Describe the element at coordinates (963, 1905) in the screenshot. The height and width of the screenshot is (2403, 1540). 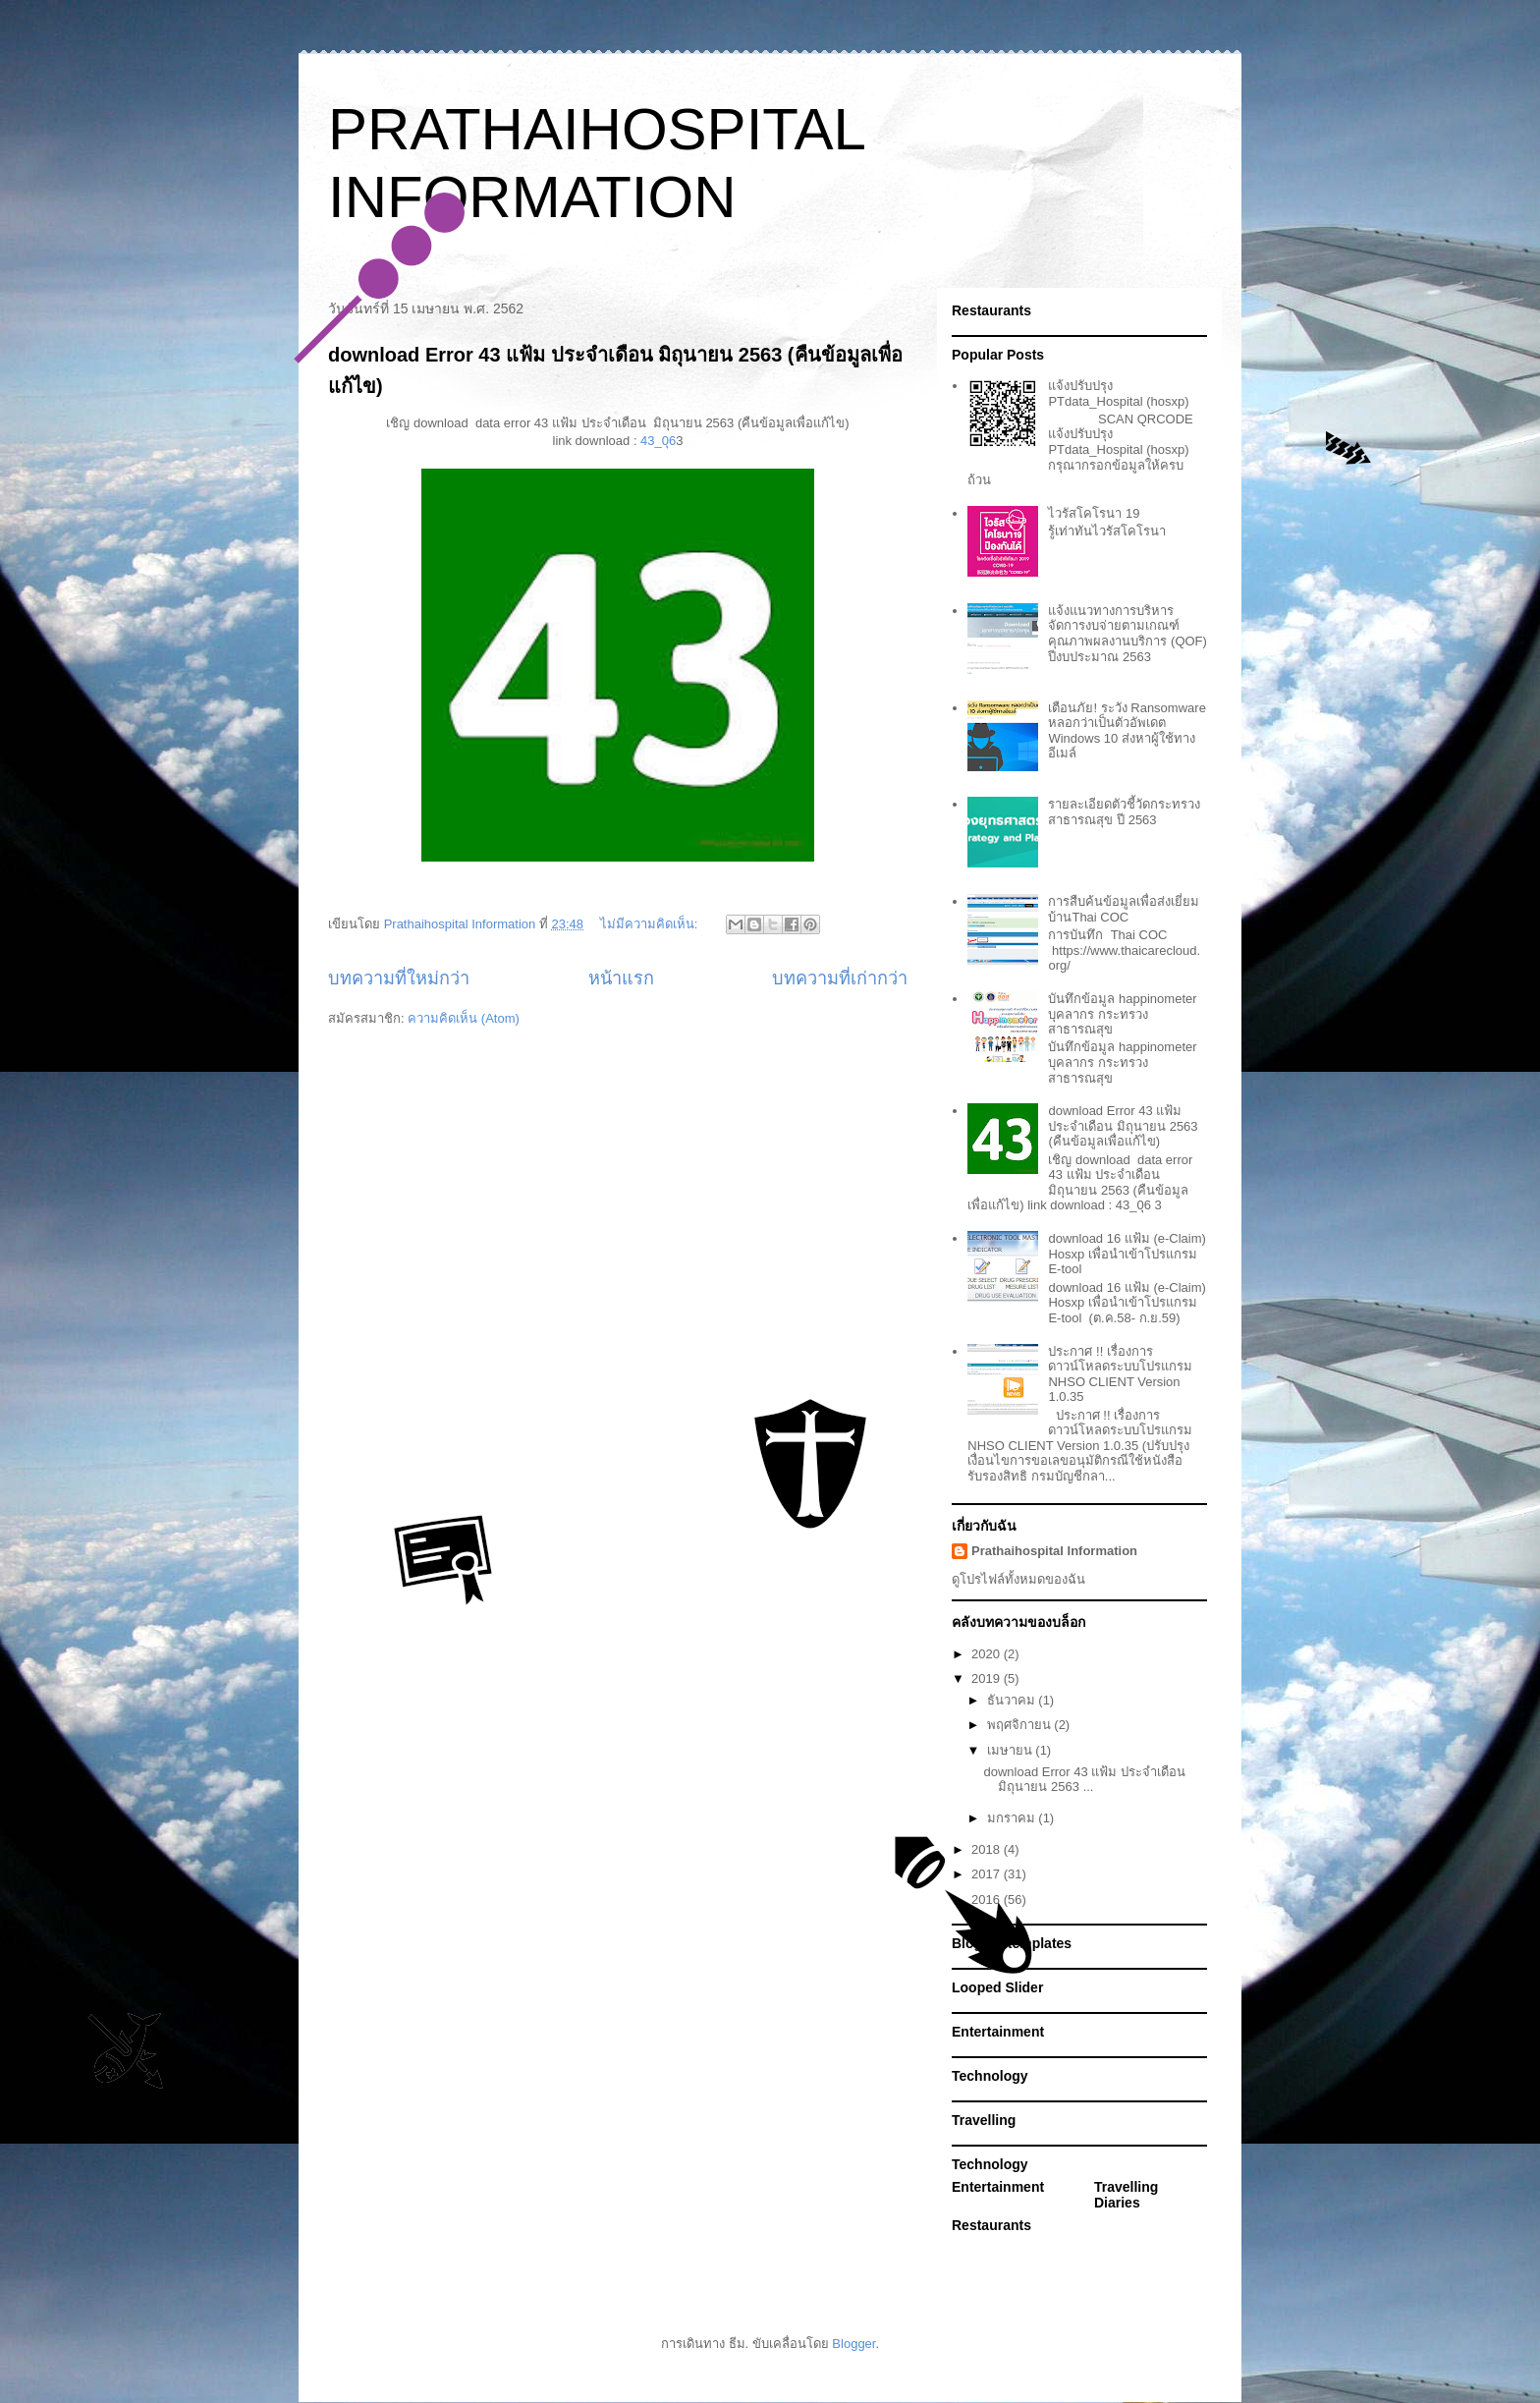
I see `fire projectile or launch attack` at that location.